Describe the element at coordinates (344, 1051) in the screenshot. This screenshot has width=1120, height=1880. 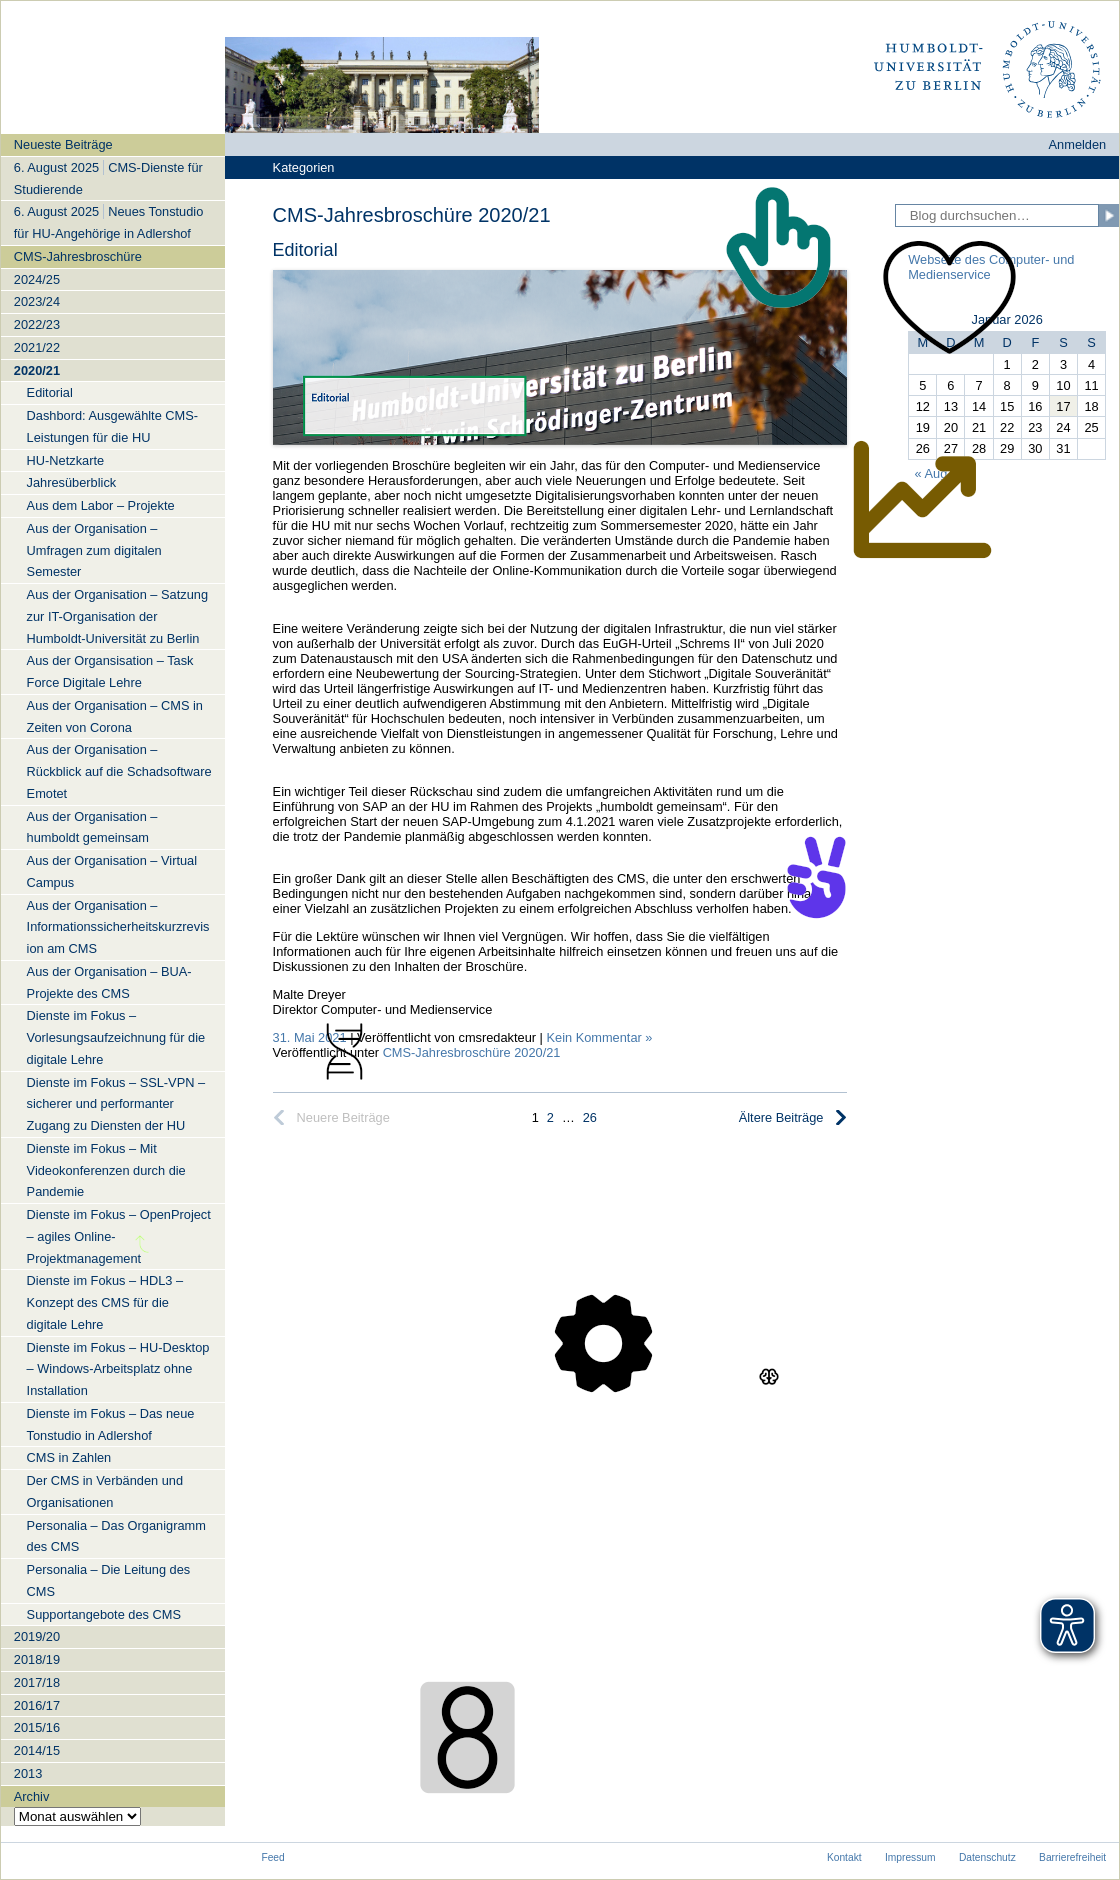
I see `access genetic or DNA-related information` at that location.